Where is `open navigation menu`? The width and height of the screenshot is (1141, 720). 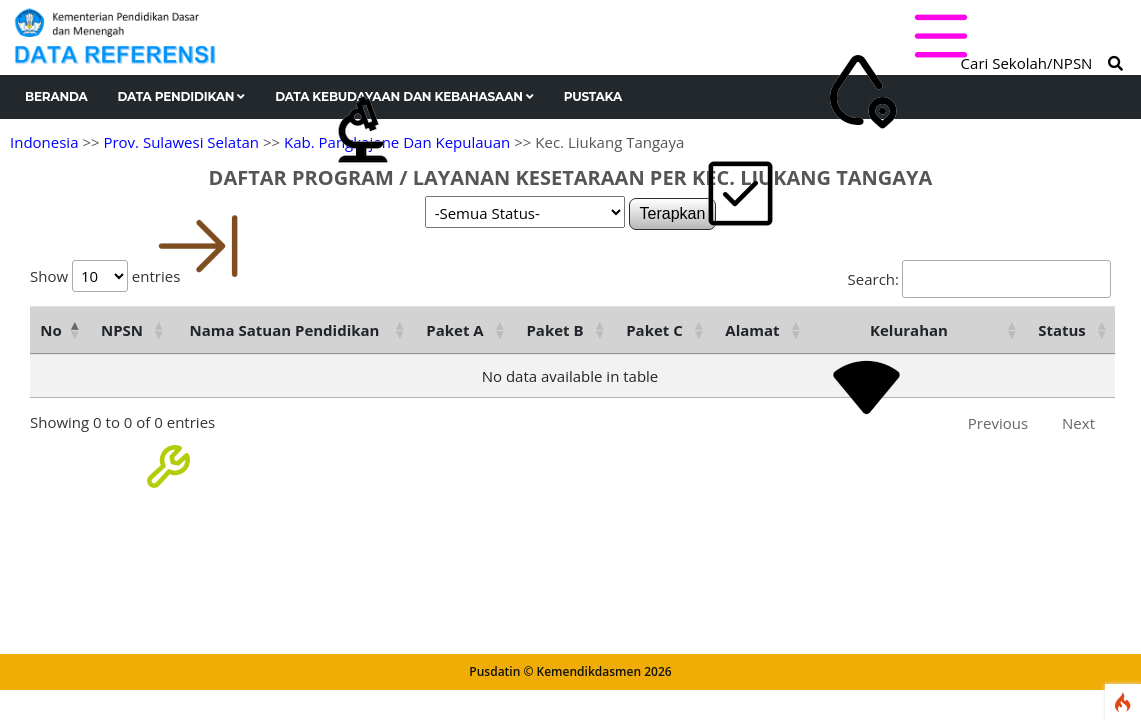
open navigation menu is located at coordinates (941, 37).